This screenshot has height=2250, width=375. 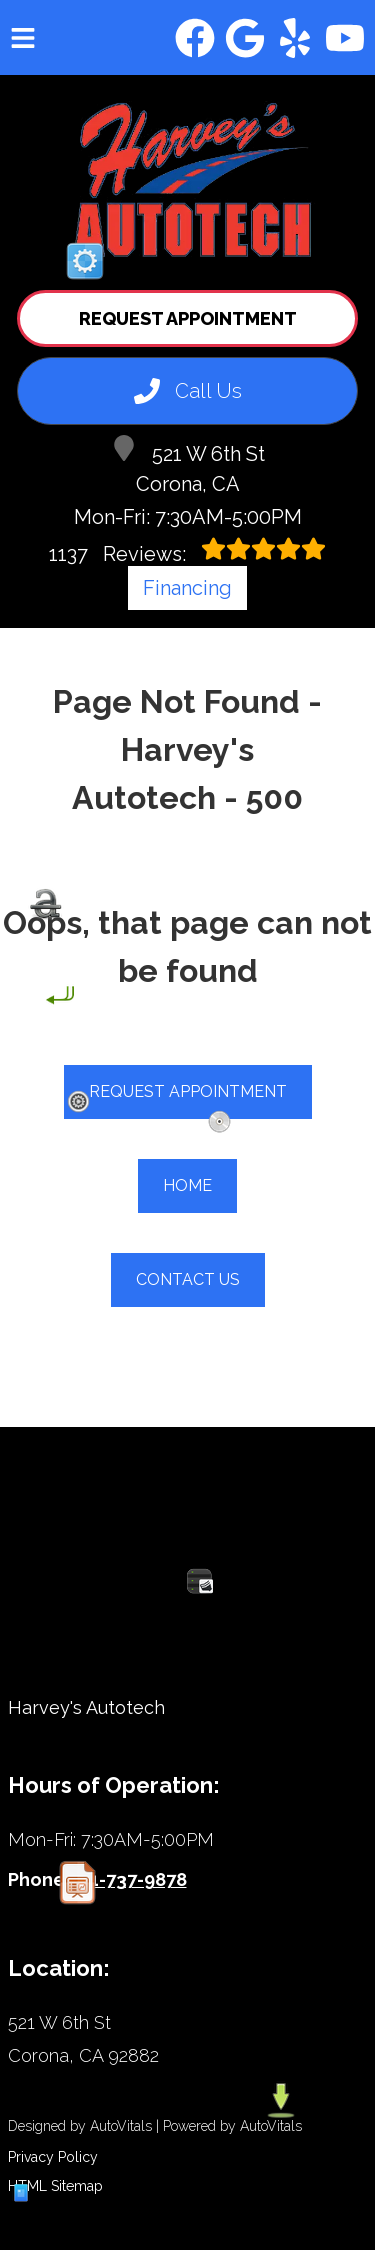 I want to click on windows installer package file, so click(x=85, y=261).